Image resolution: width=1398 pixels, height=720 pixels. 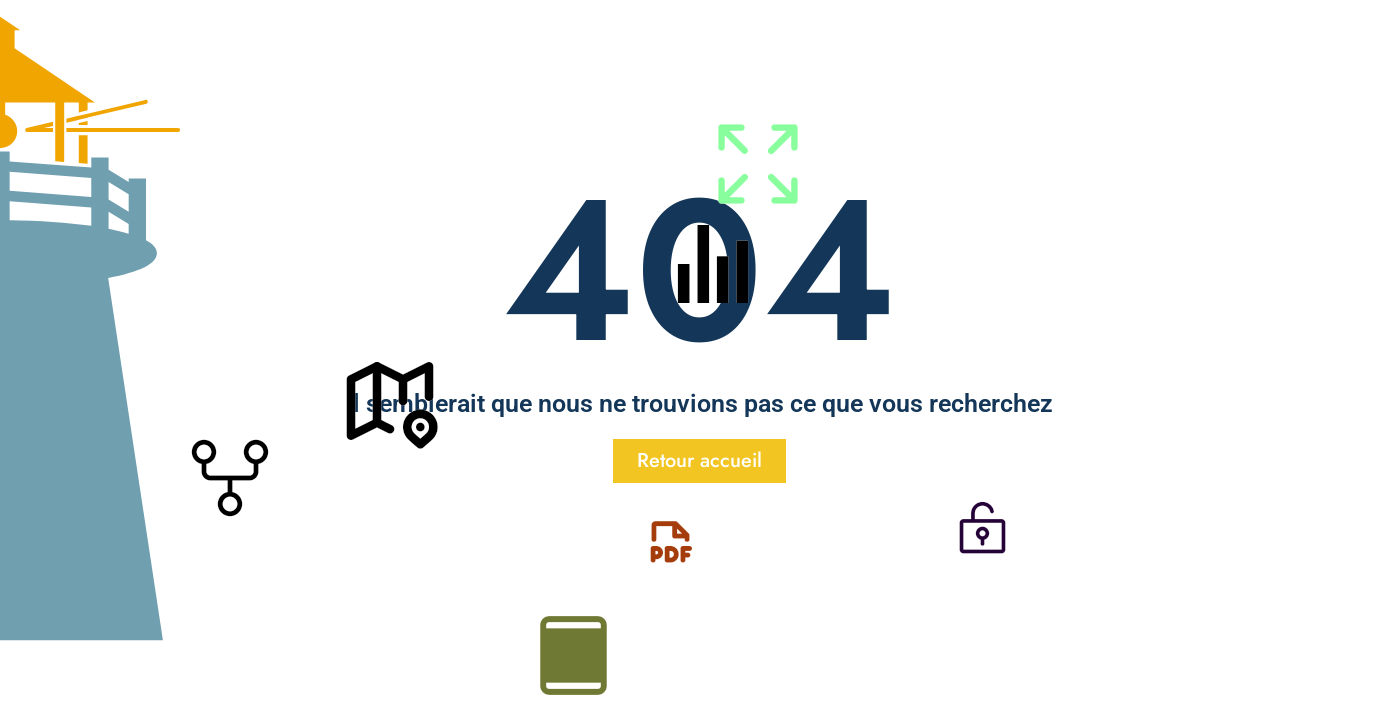 I want to click on view or open a PDF document, so click(x=670, y=543).